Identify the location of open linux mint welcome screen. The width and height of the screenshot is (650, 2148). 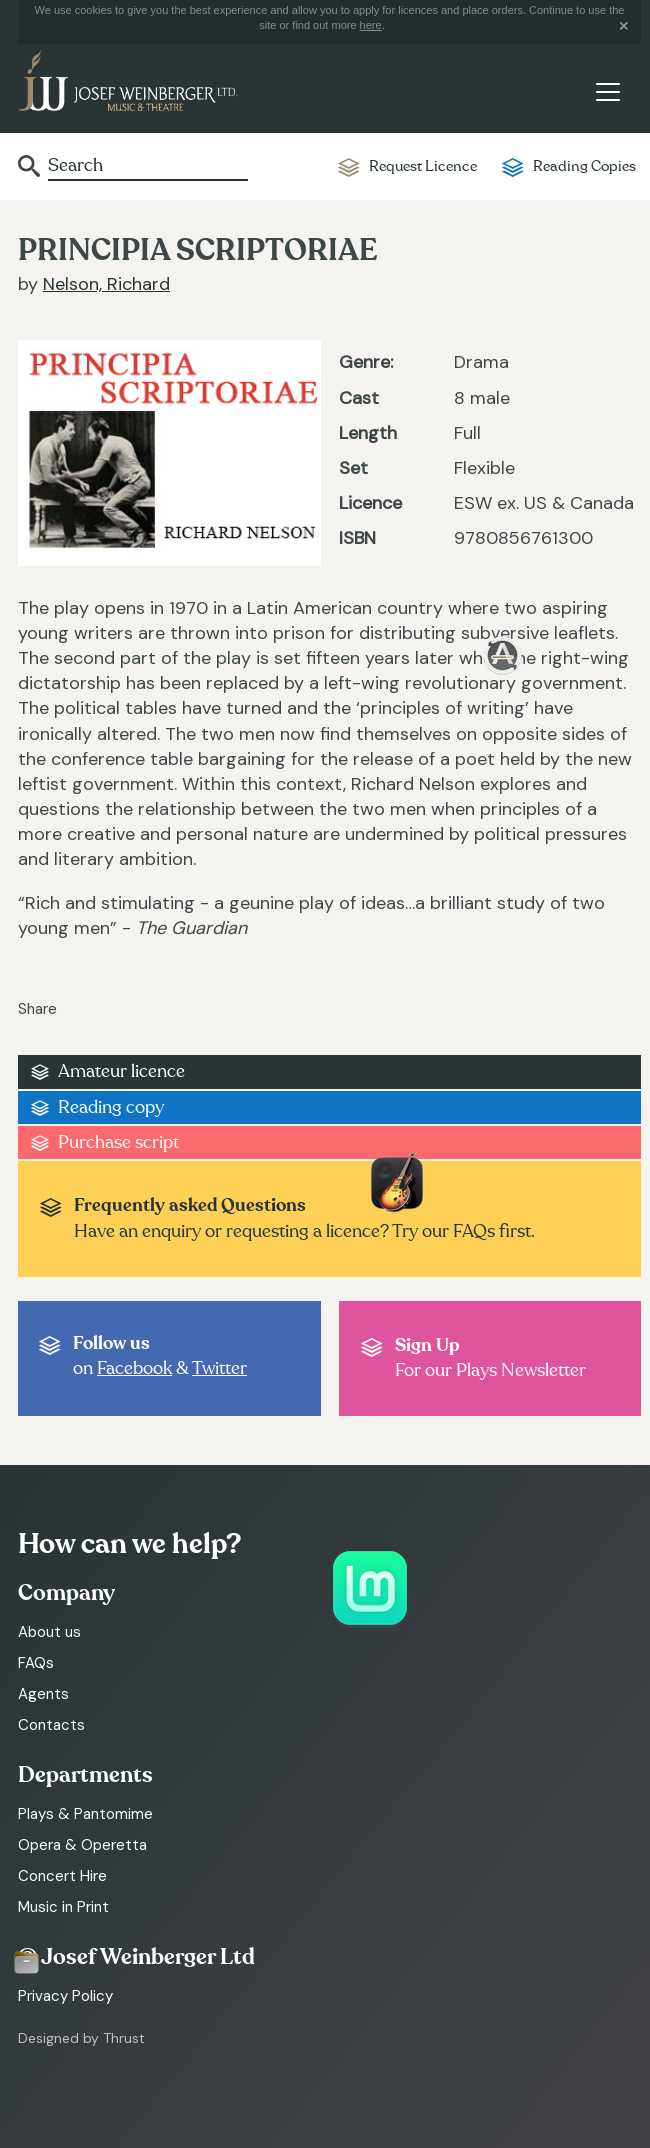
(370, 1588).